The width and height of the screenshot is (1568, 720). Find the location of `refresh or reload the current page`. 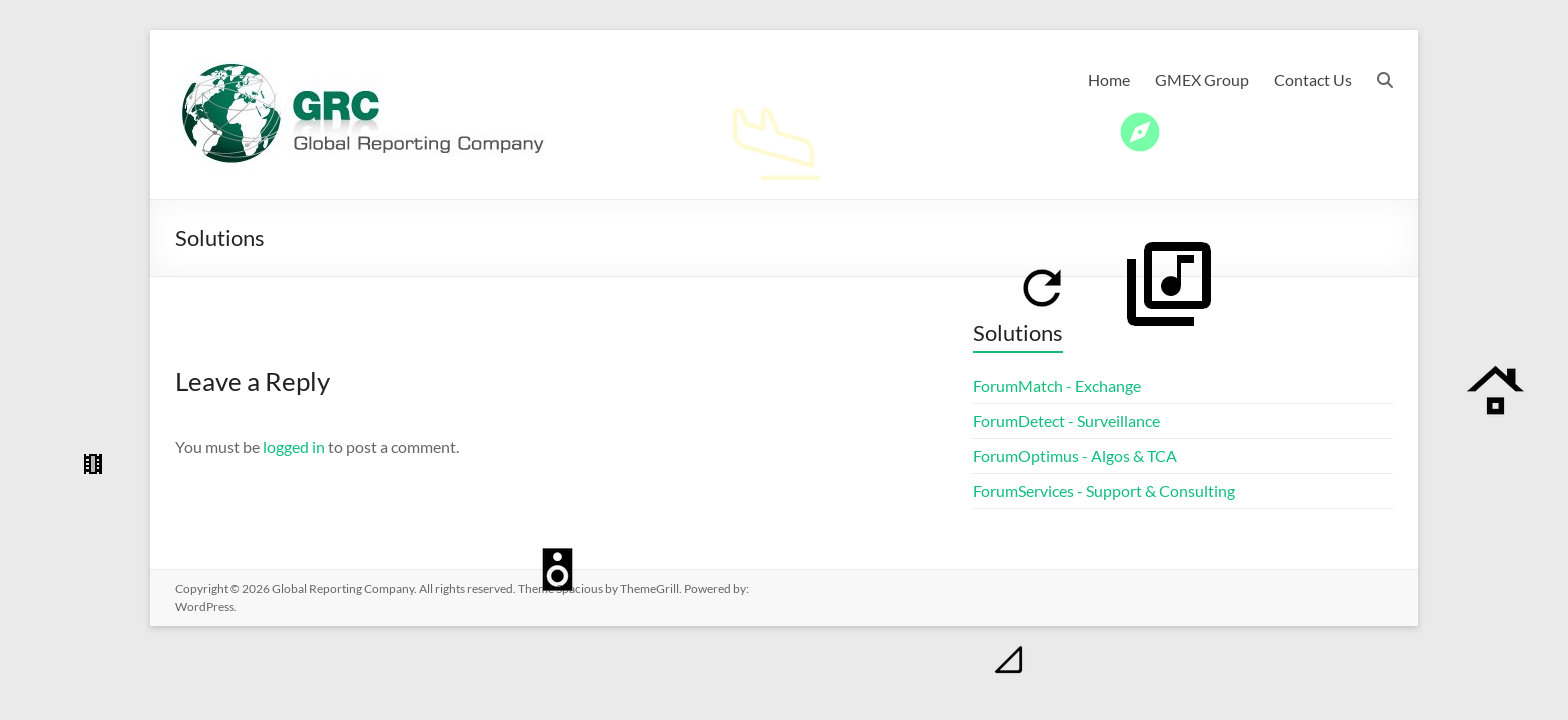

refresh or reload the current page is located at coordinates (1042, 288).